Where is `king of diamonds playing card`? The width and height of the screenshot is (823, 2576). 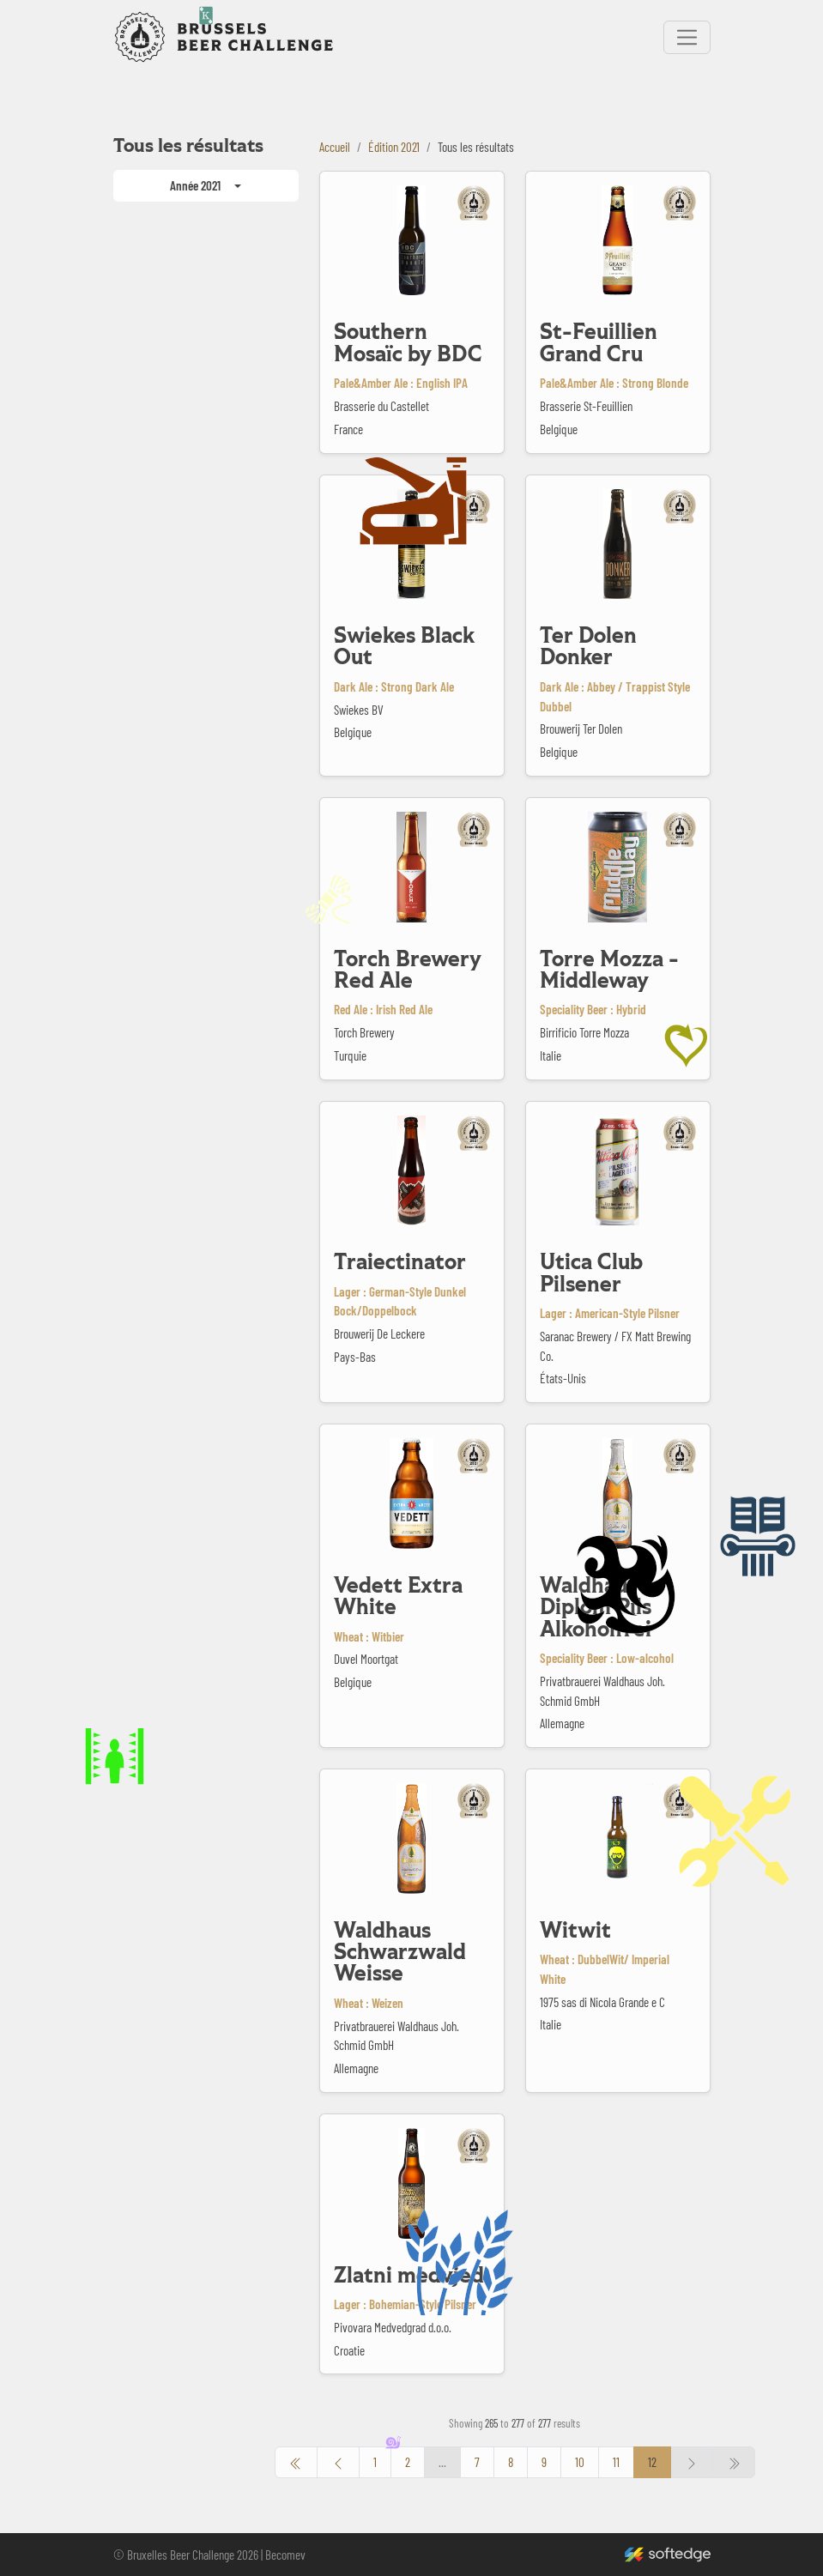 king of diamonds playing card is located at coordinates (206, 15).